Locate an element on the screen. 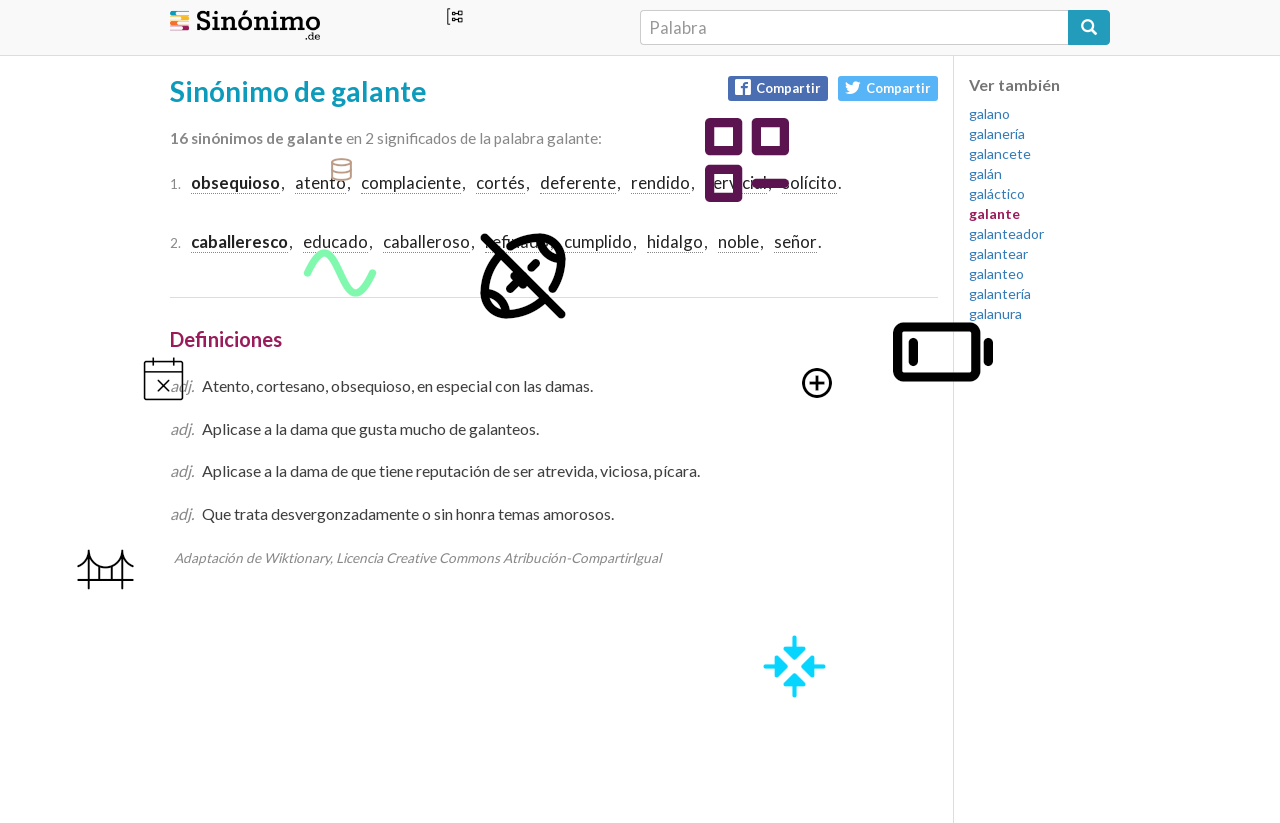 The height and width of the screenshot is (823, 1280). collapse or minimize content from all sides is located at coordinates (794, 666).